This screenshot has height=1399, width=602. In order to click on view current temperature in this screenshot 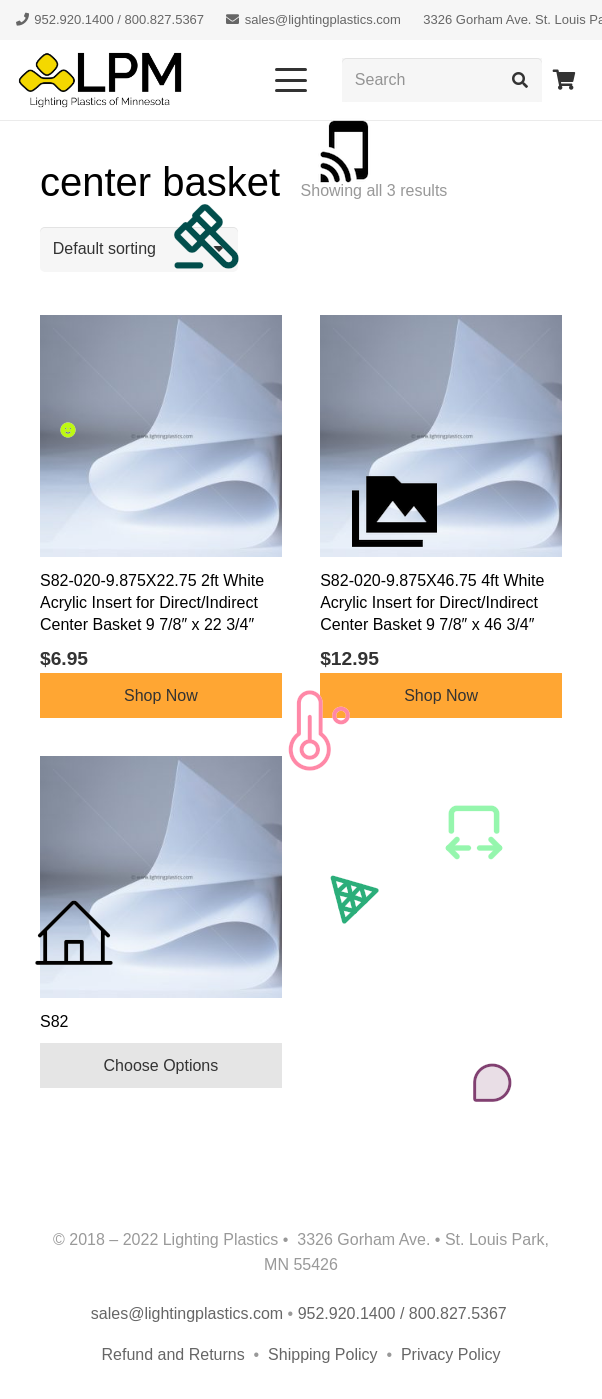, I will do `click(312, 730)`.